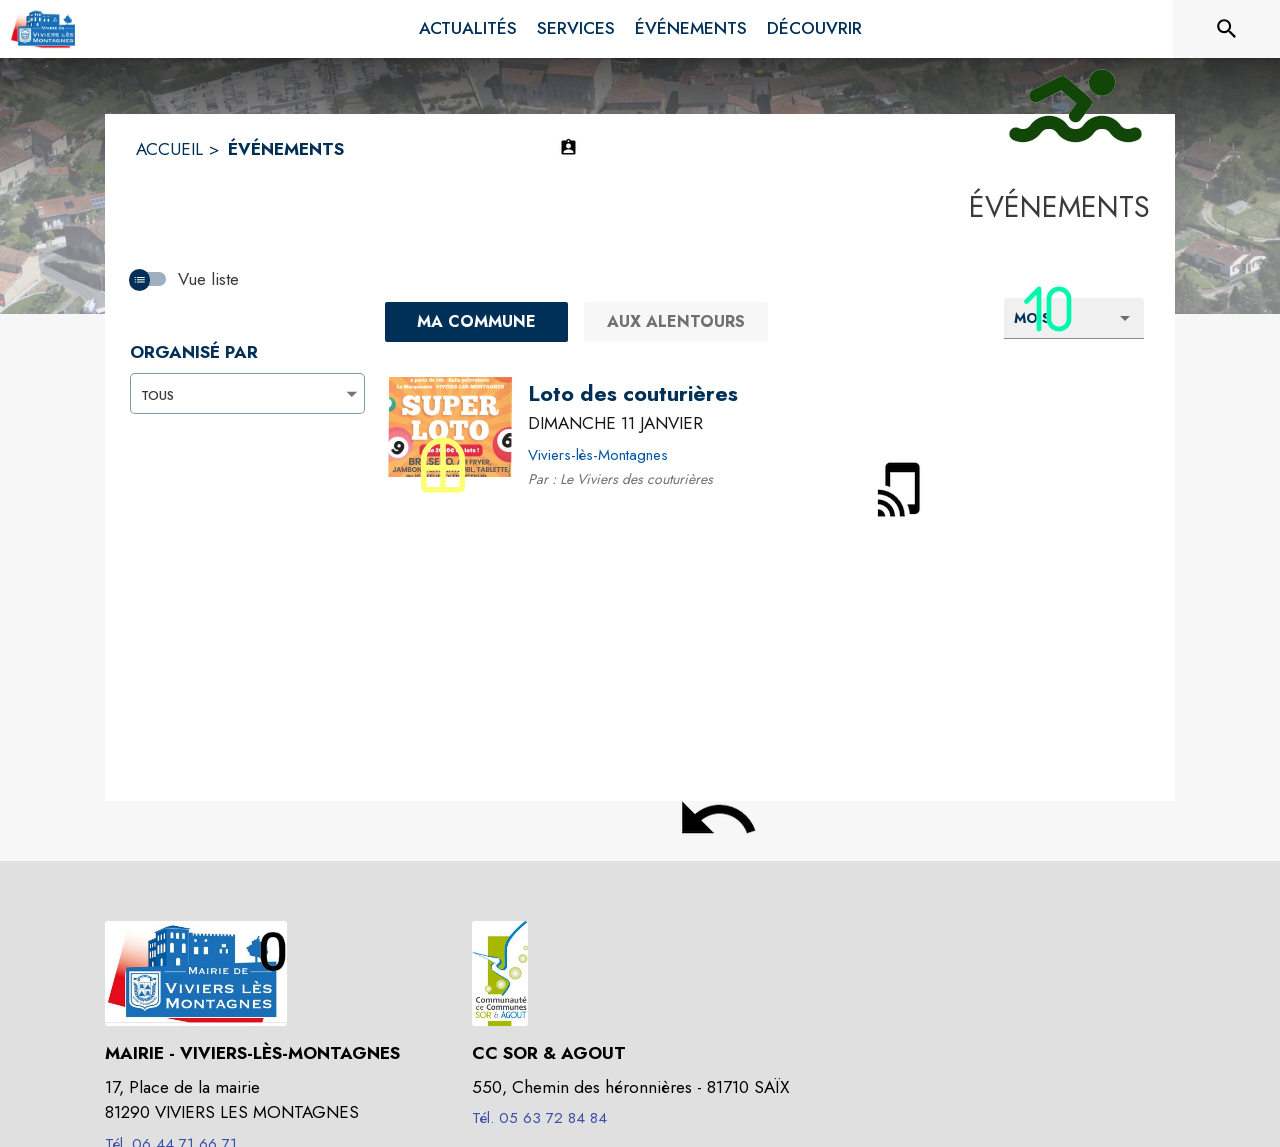  Describe the element at coordinates (568, 147) in the screenshot. I see `view user profile or account details` at that location.